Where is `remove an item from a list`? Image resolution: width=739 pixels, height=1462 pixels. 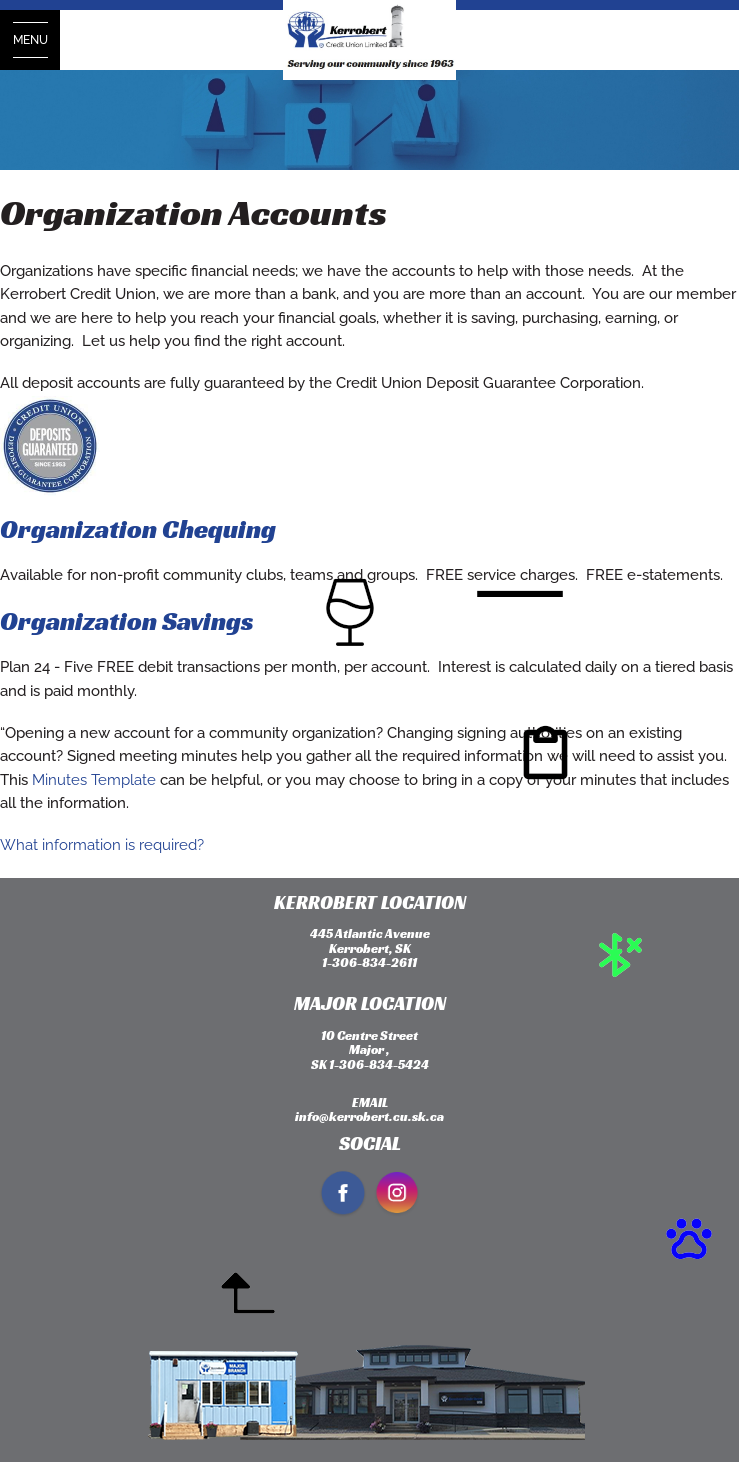
remove an item from a list is located at coordinates (520, 597).